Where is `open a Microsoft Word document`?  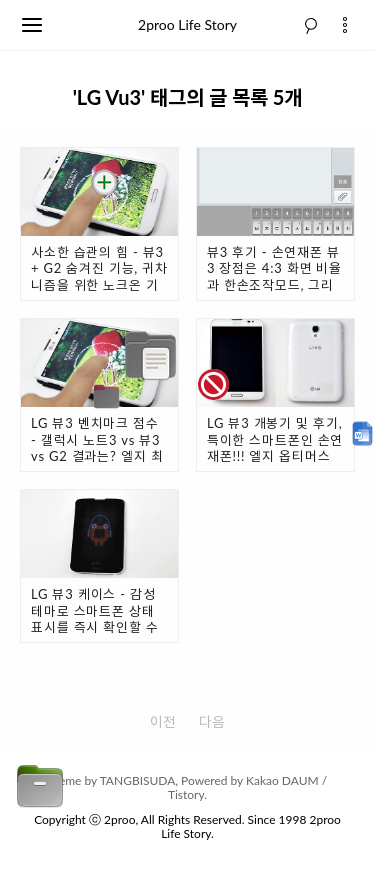
open a Microsoft Word document is located at coordinates (362, 433).